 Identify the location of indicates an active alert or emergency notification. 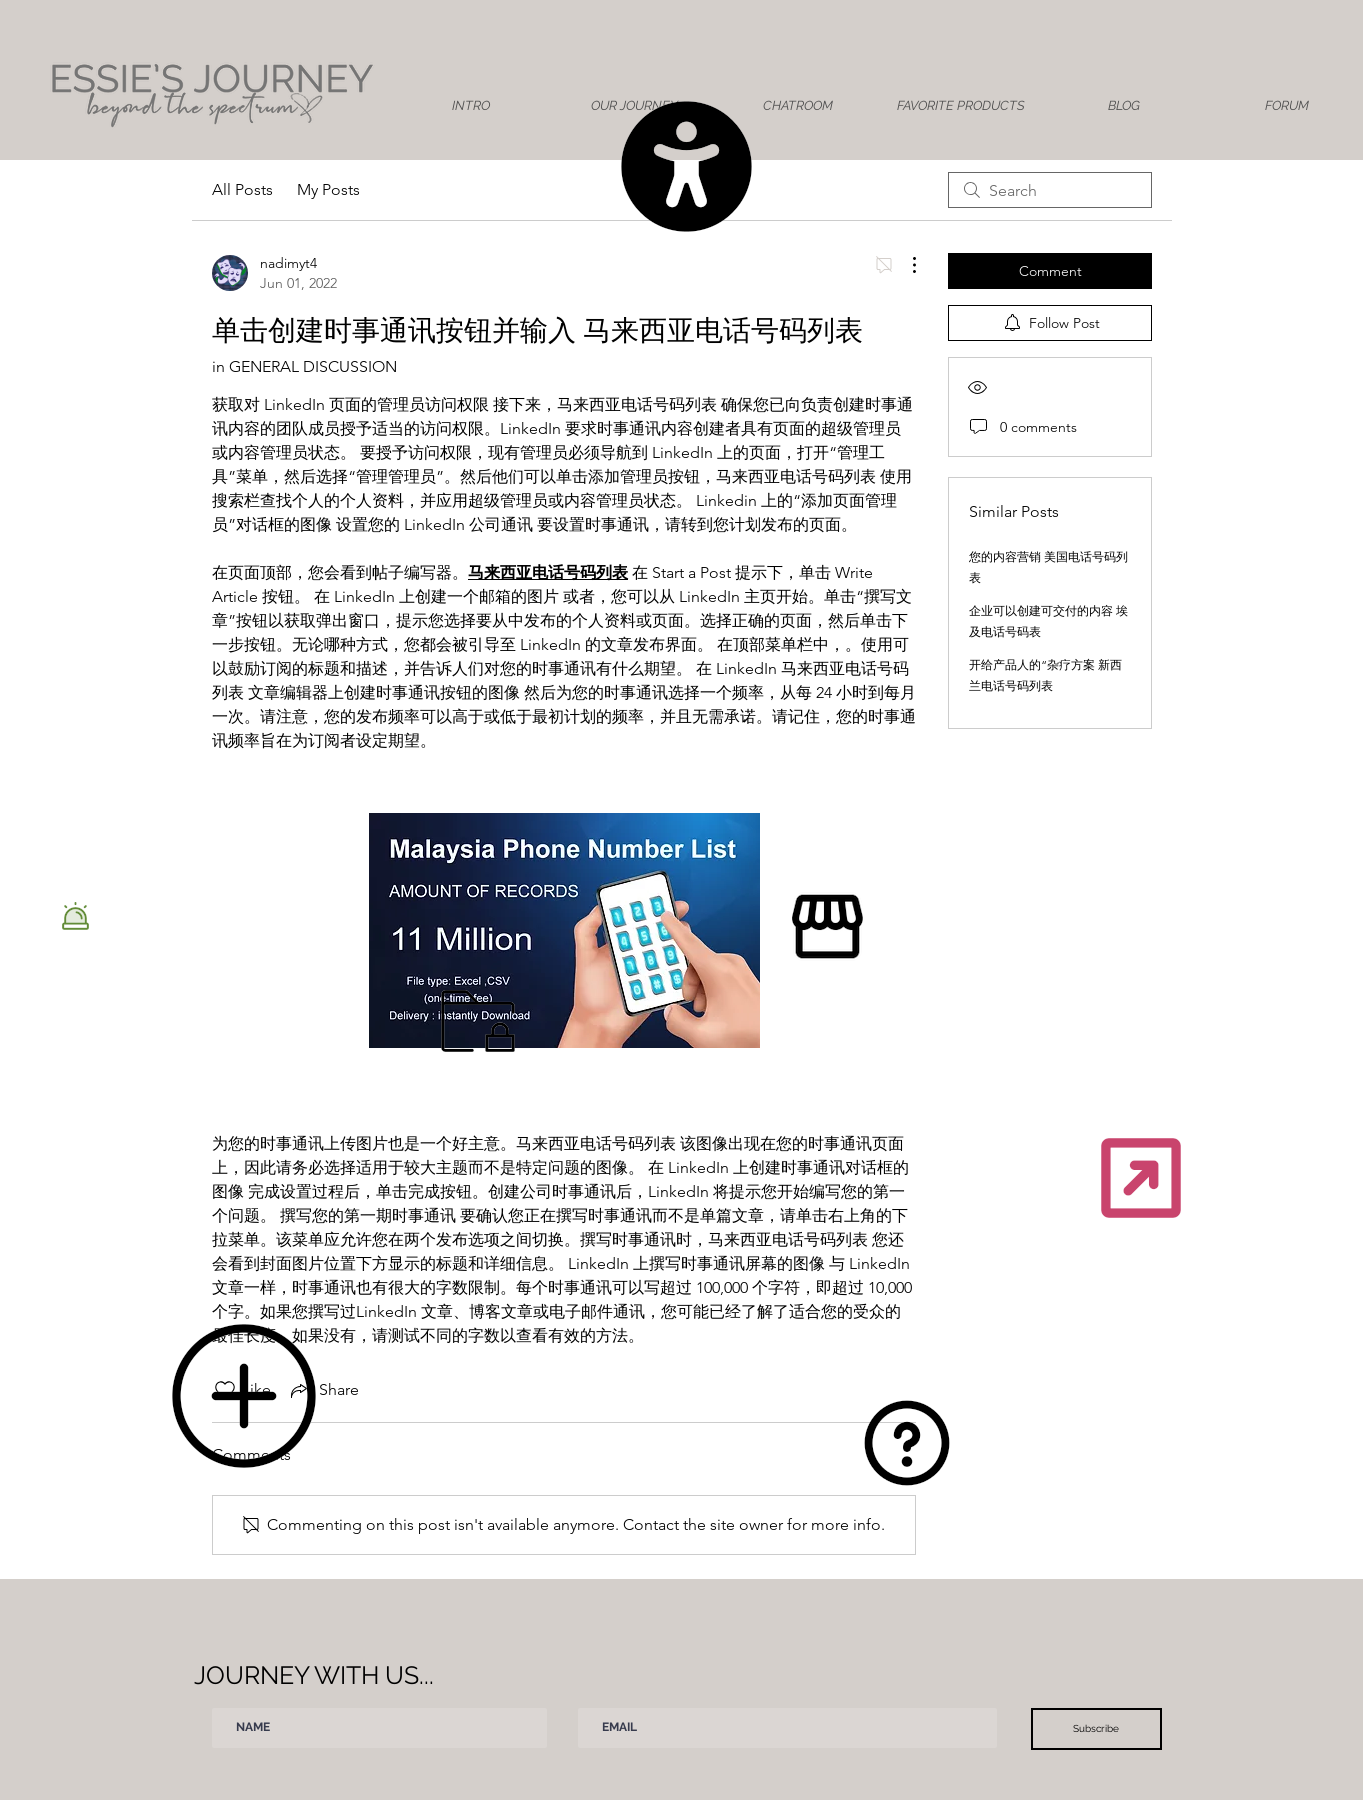
(75, 918).